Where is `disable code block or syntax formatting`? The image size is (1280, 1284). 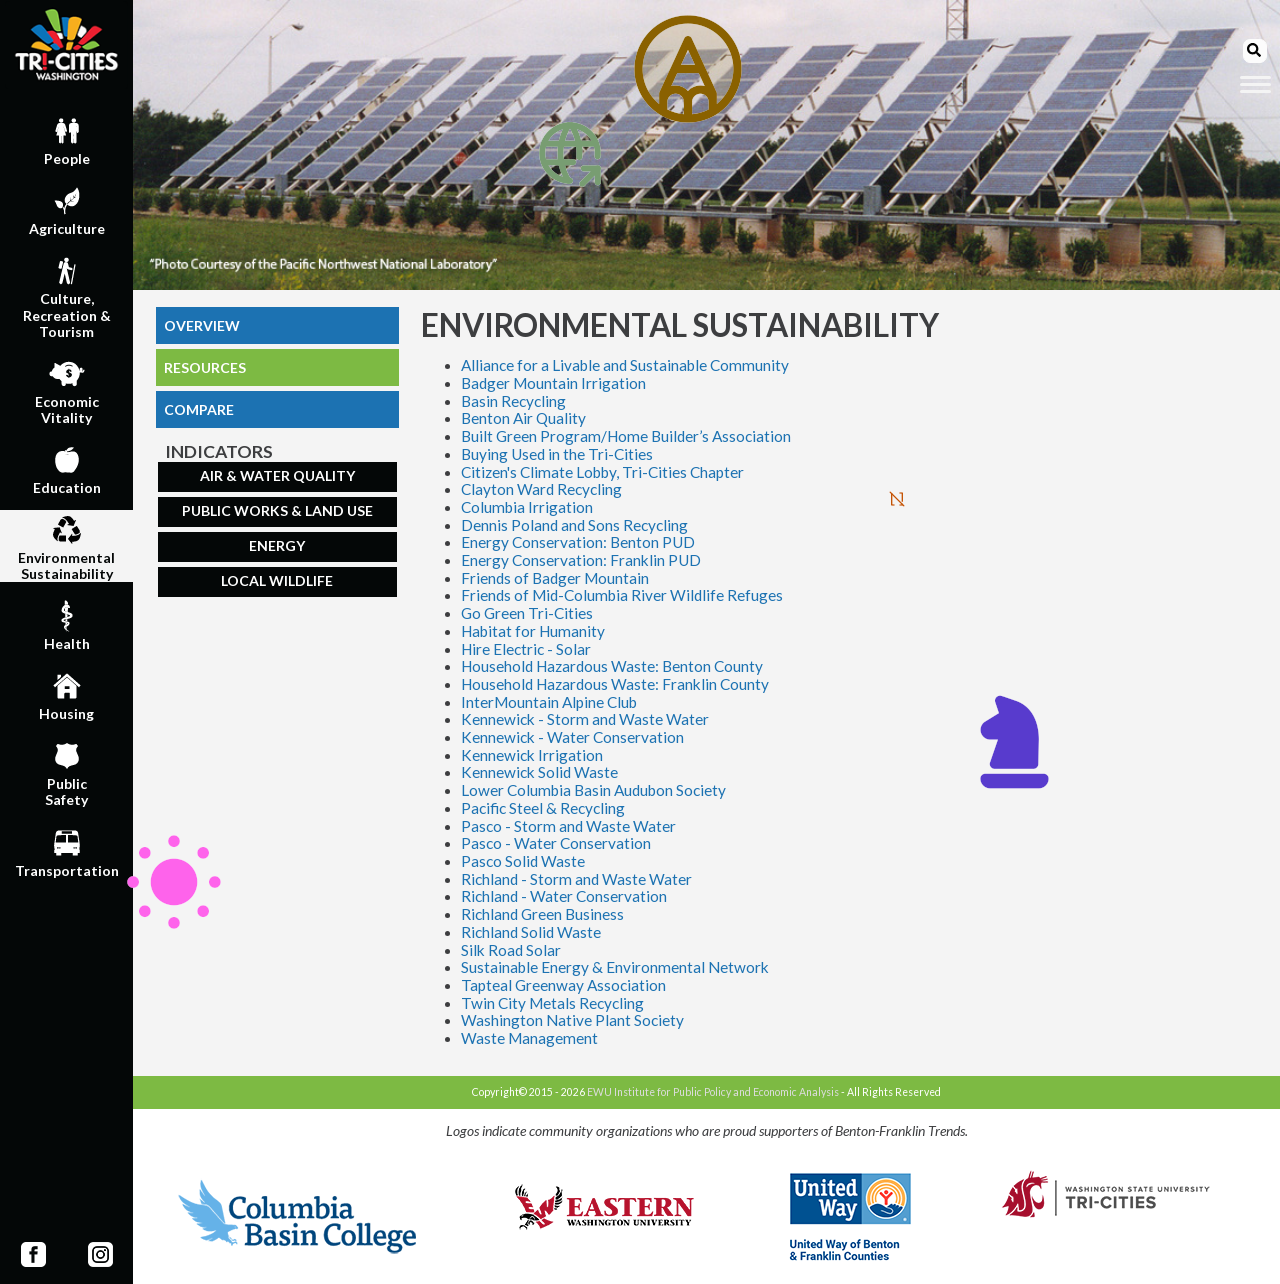
disable code block or syntax formatting is located at coordinates (897, 499).